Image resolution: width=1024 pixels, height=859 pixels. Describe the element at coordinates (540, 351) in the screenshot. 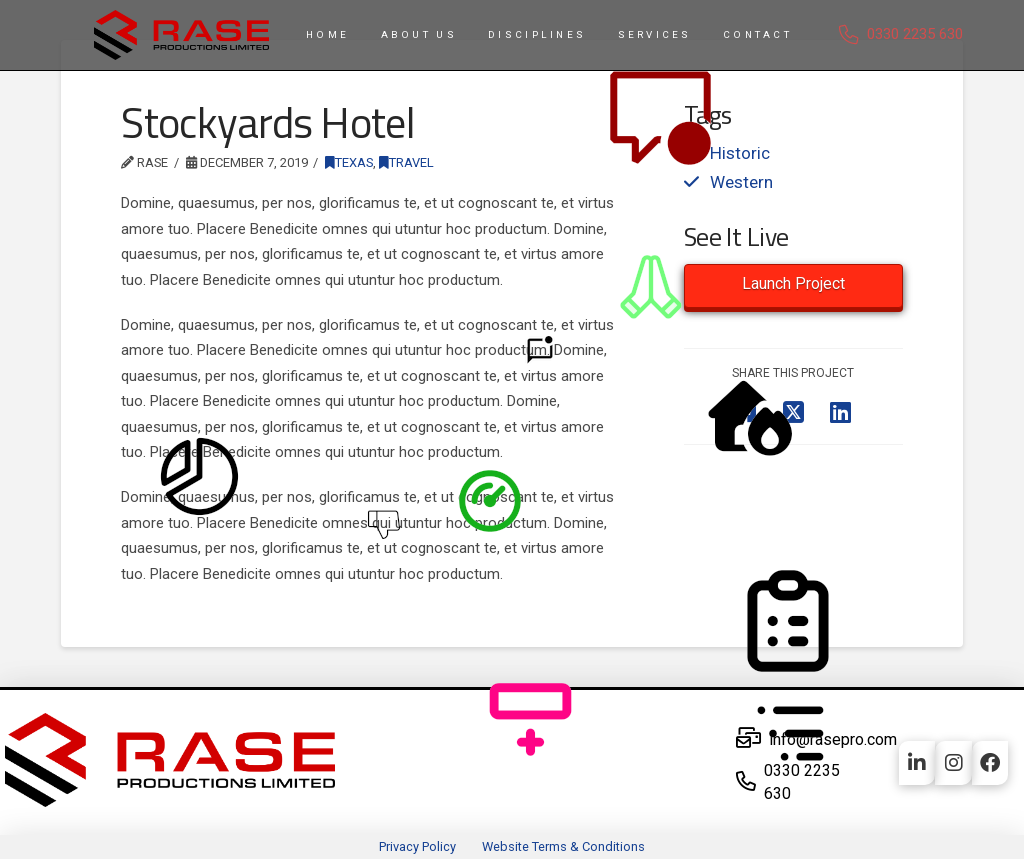

I see `indicates unread messages in chat` at that location.